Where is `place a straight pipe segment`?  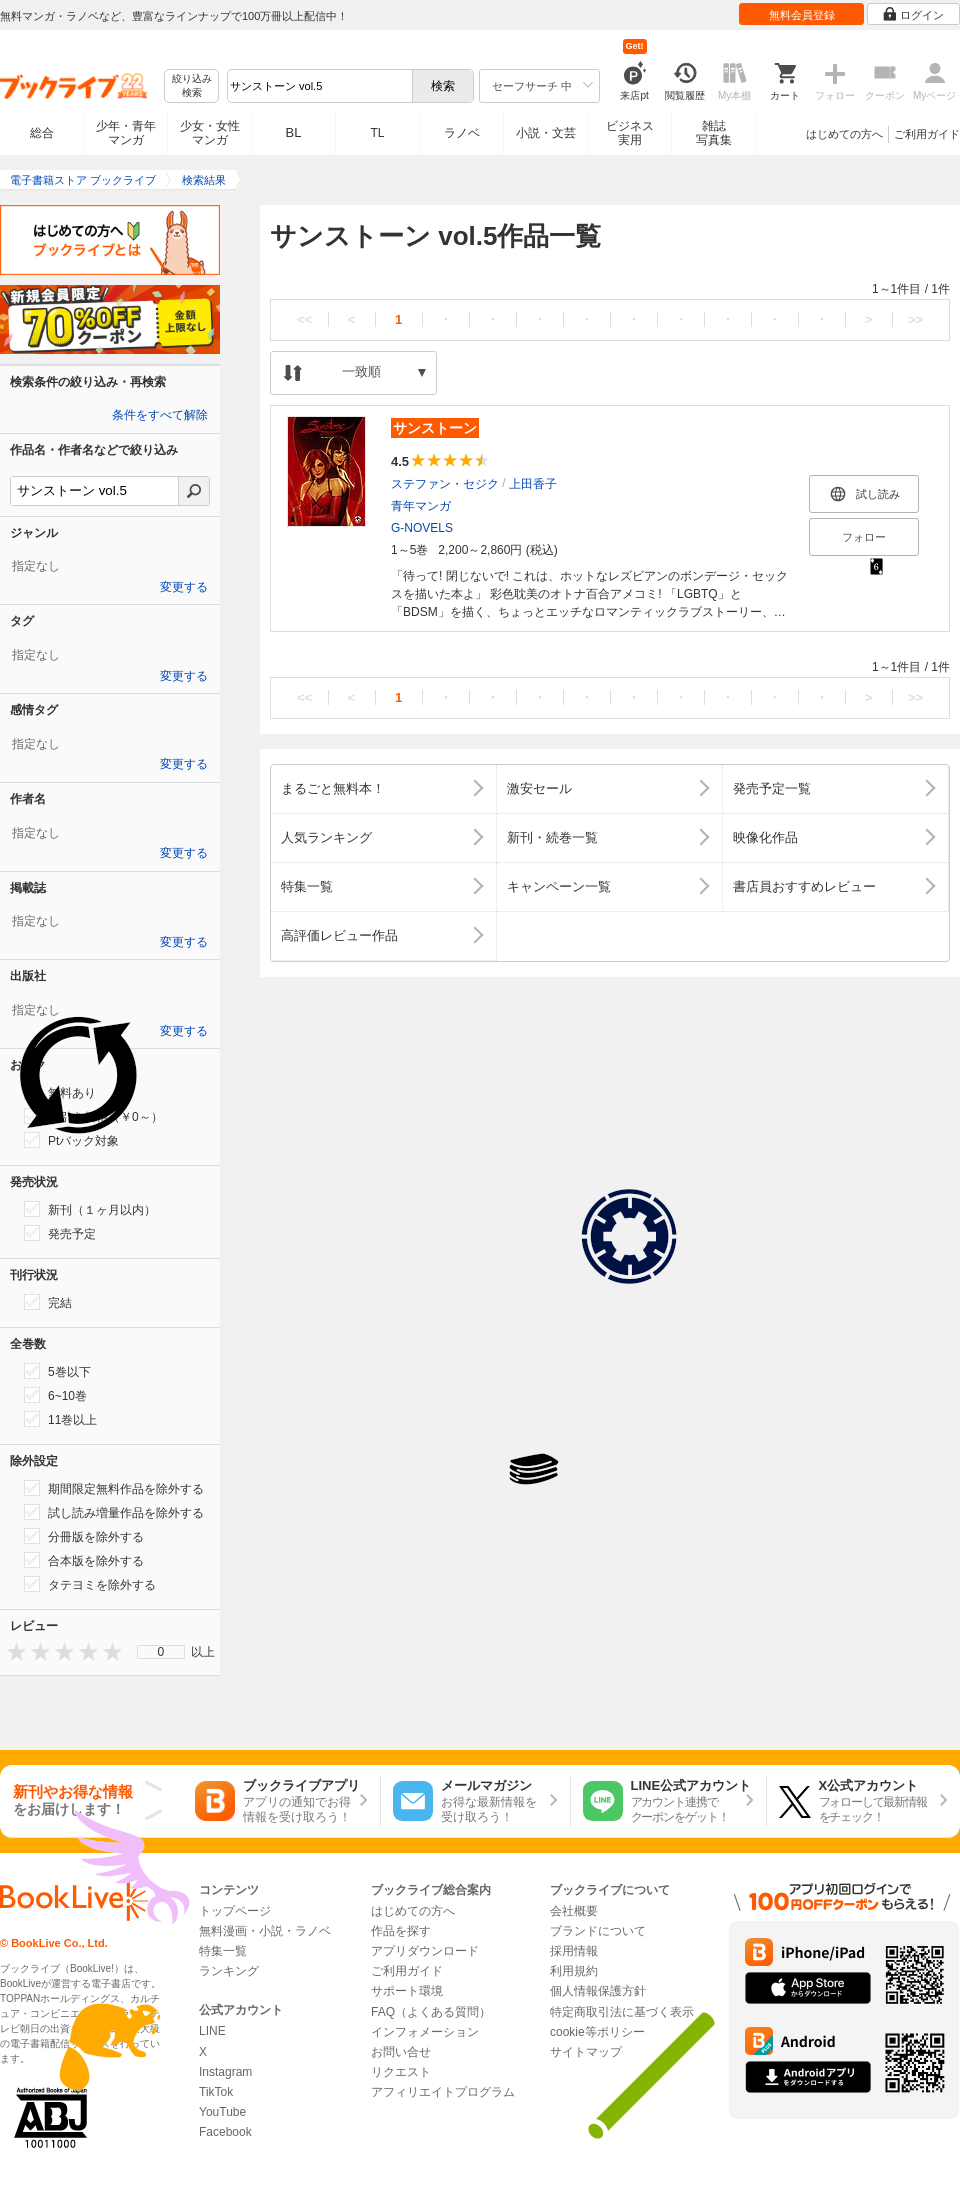 place a straight pipe segment is located at coordinates (651, 2075).